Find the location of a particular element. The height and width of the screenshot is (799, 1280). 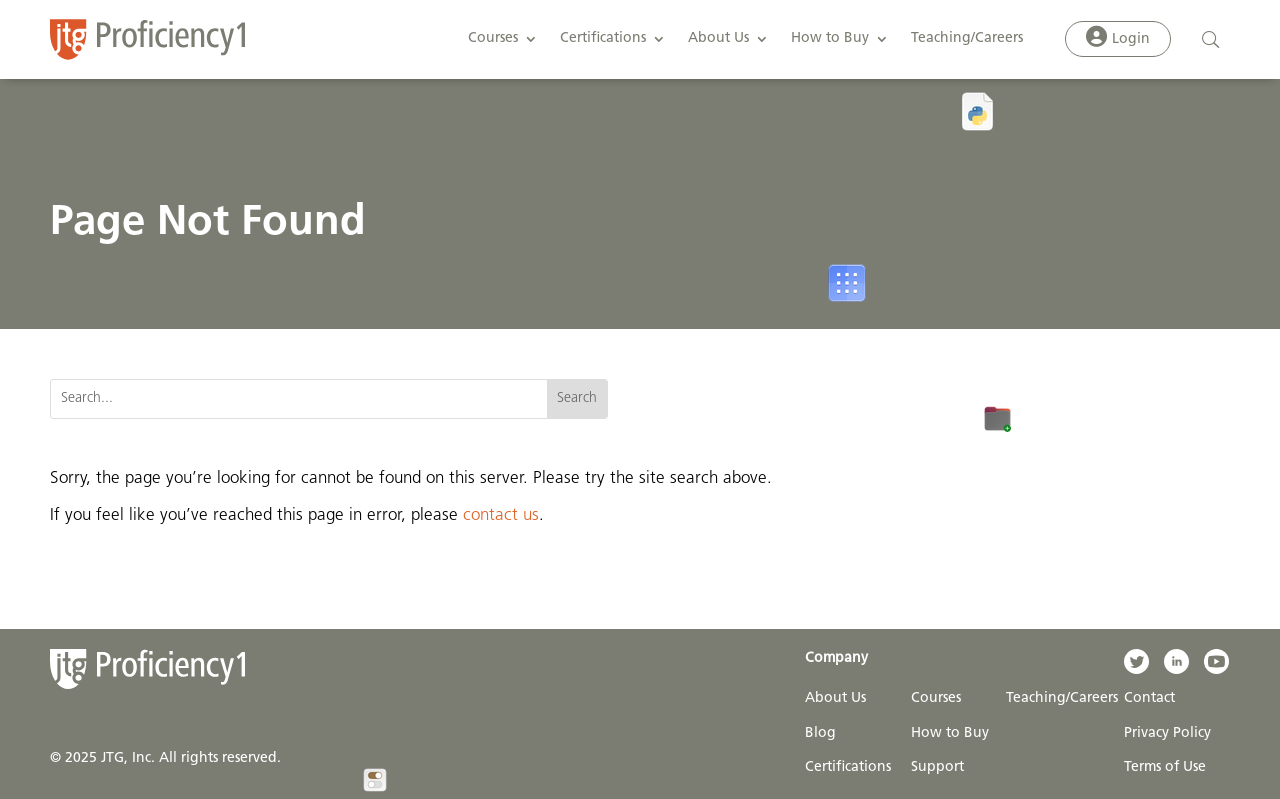

a python script or source code file is located at coordinates (977, 111).